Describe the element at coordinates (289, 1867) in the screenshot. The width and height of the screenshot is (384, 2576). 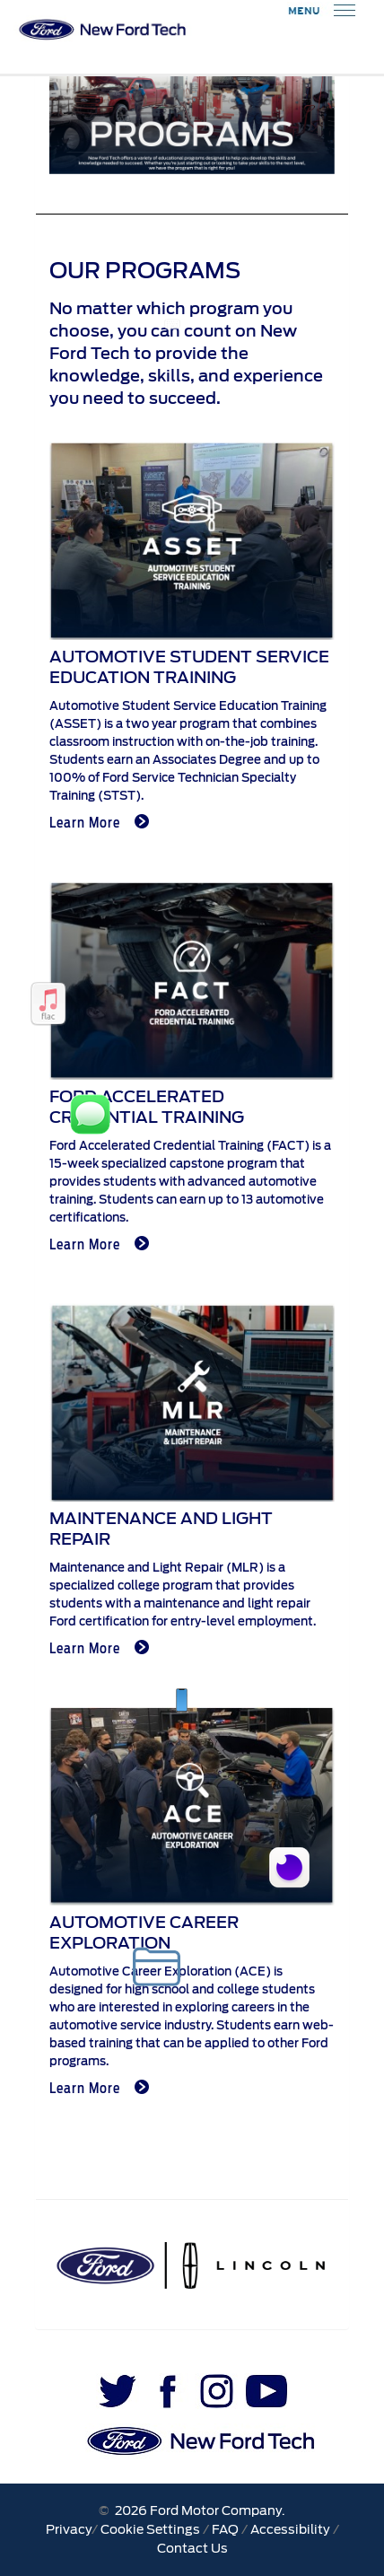
I see `open insomnia api client` at that location.